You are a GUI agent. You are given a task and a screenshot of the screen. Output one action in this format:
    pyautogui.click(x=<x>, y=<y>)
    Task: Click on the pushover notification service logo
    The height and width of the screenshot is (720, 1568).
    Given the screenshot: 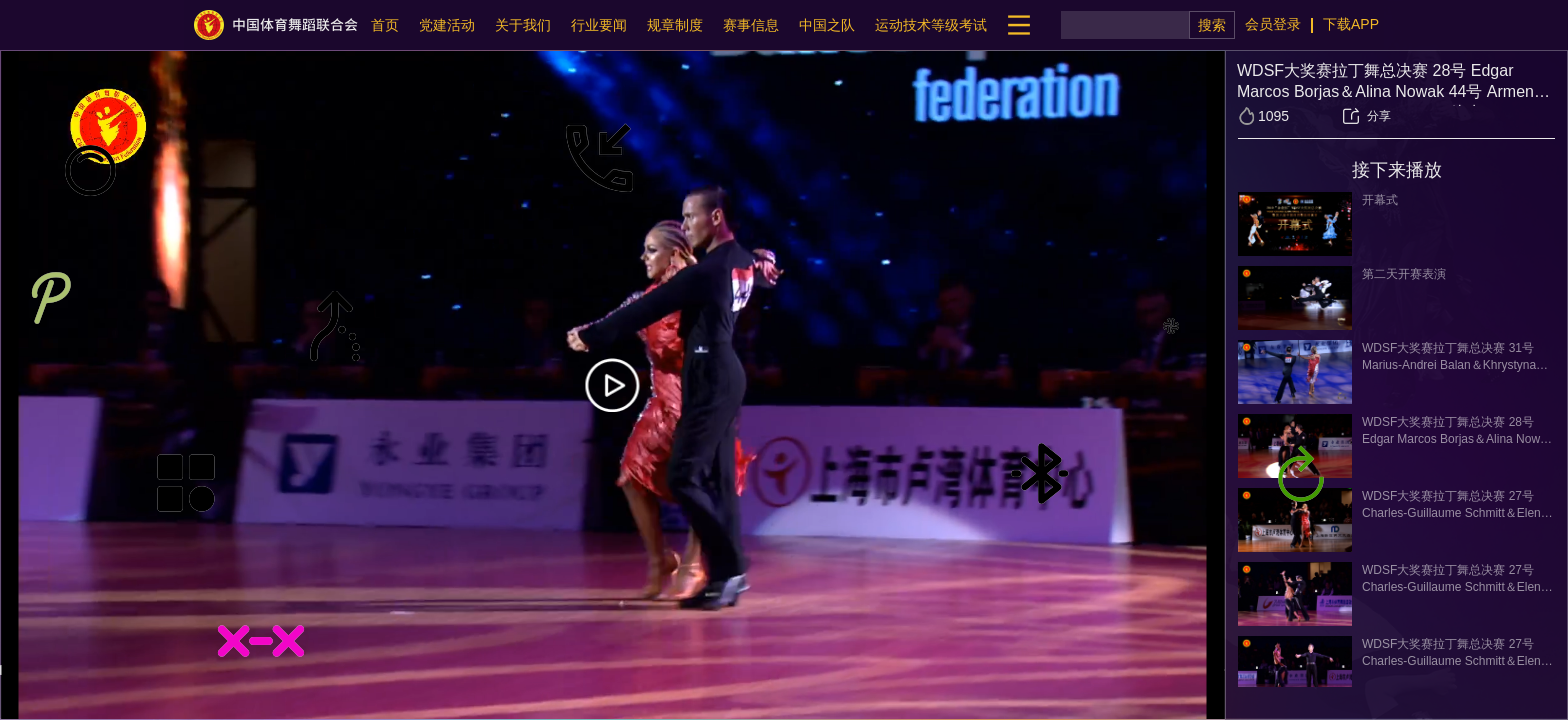 What is the action you would take?
    pyautogui.click(x=50, y=298)
    